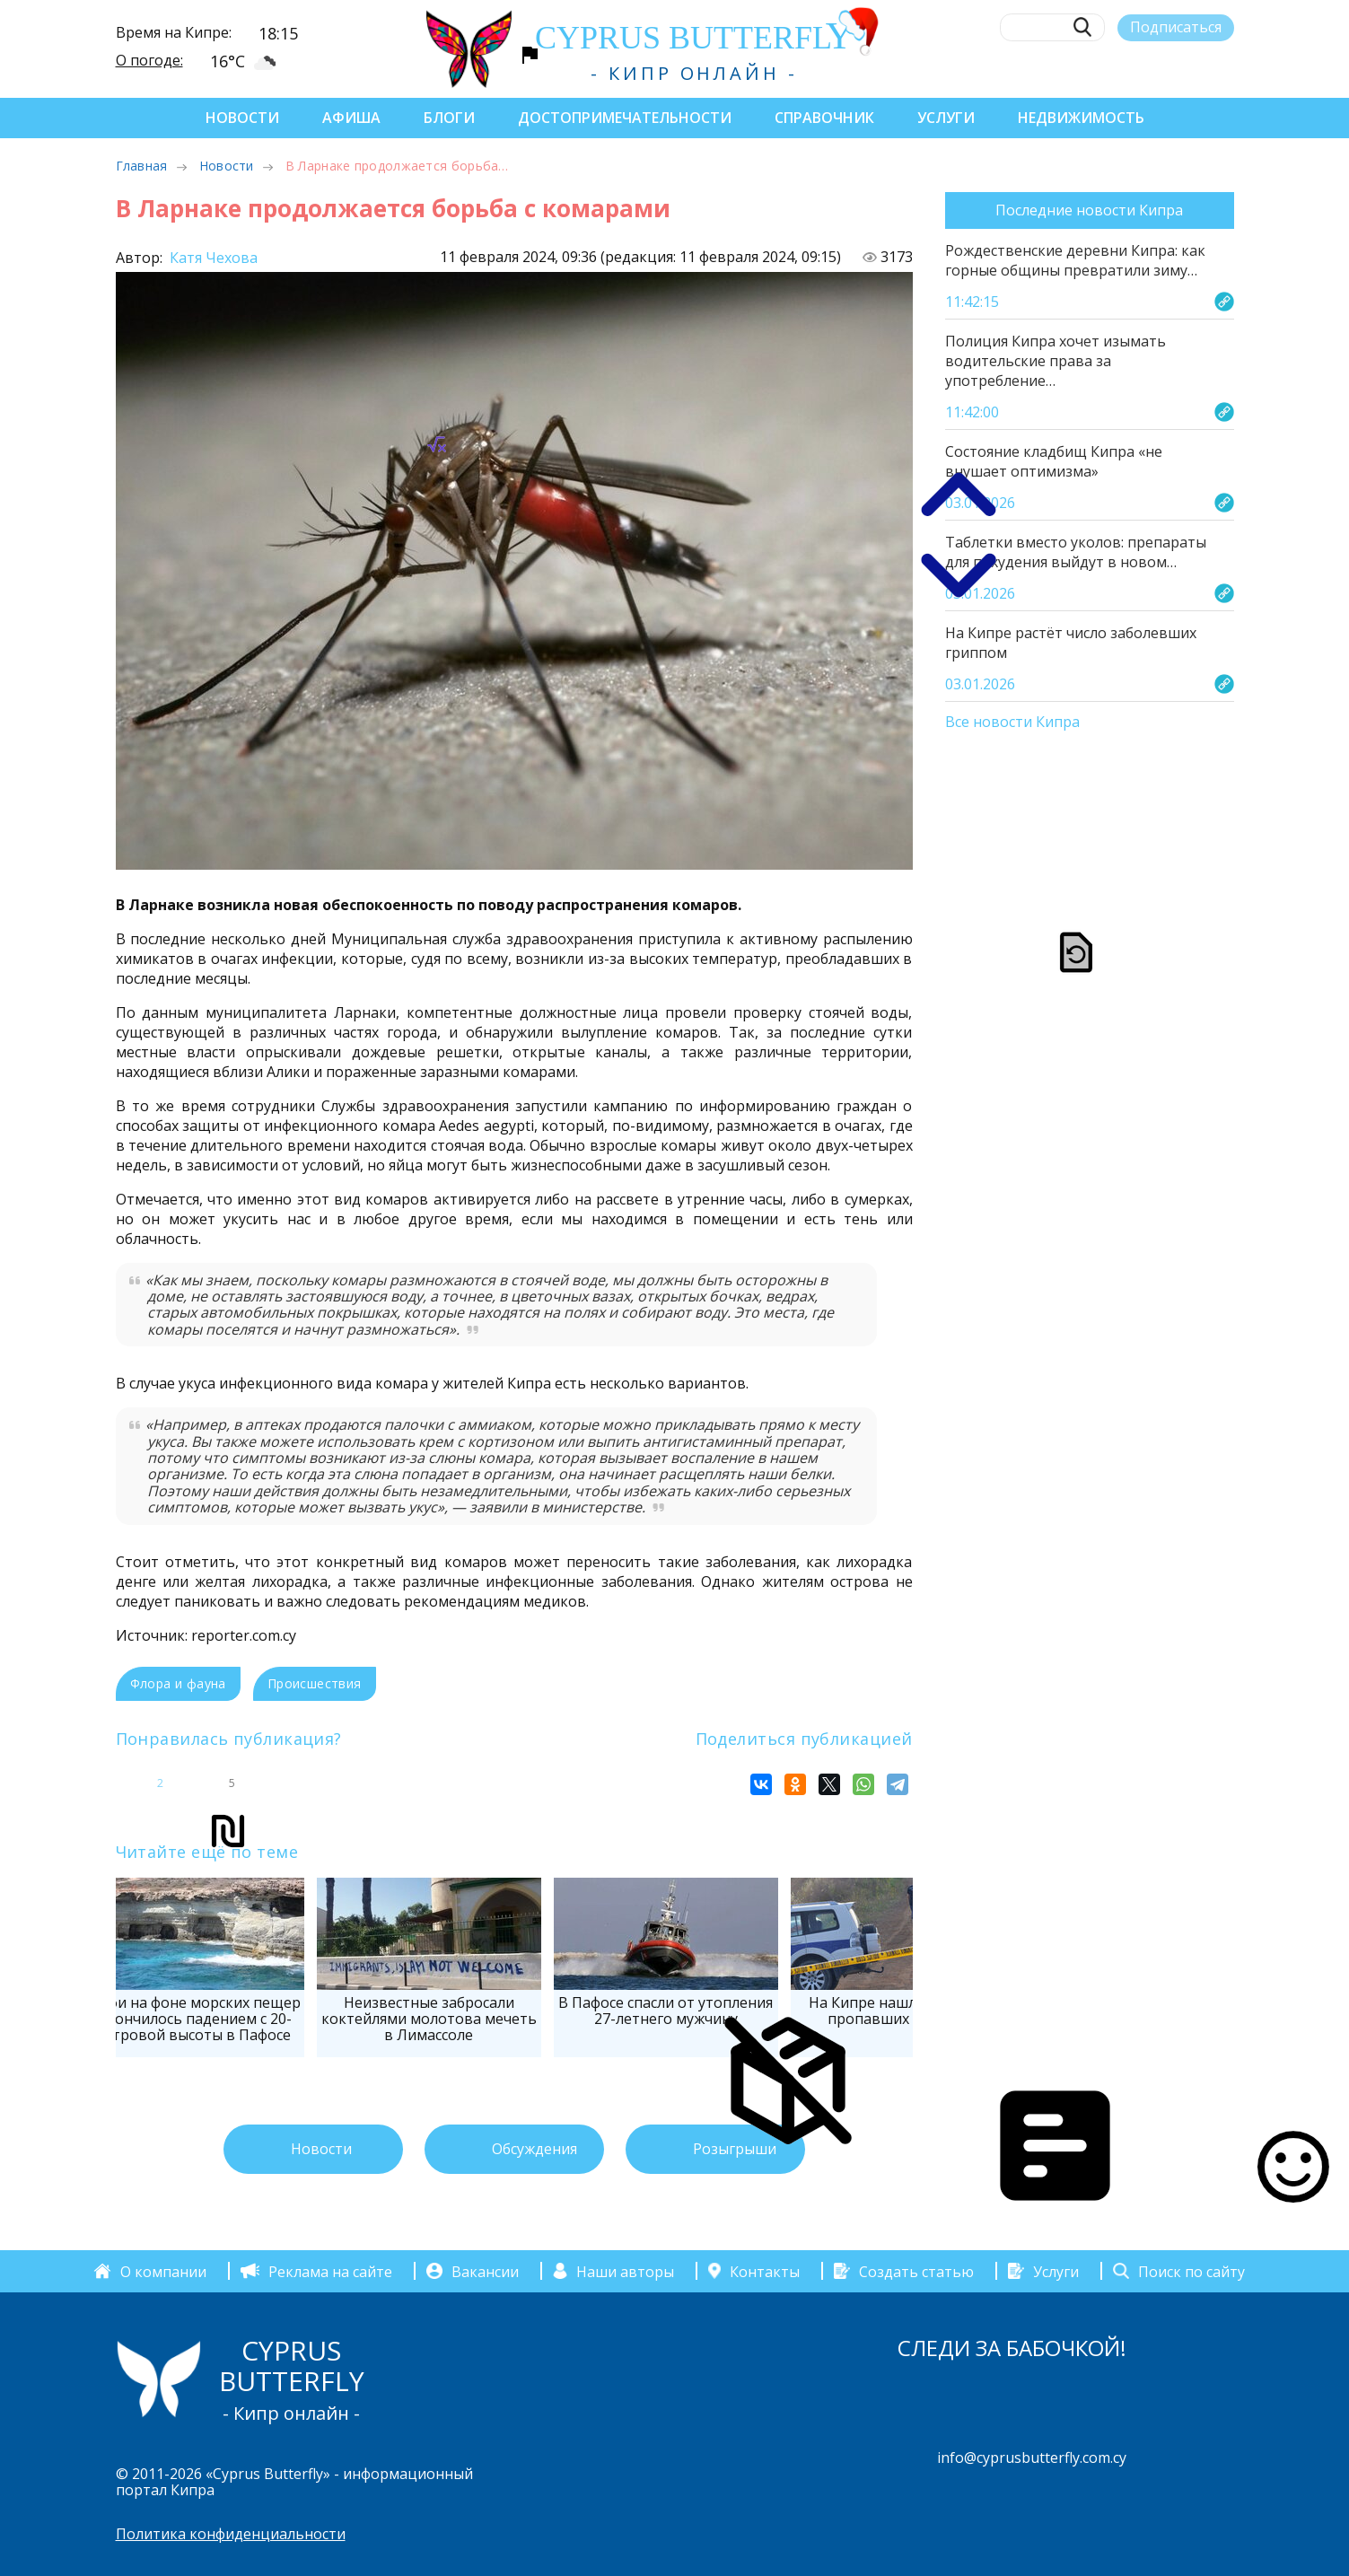  I want to click on access calculator or math functions, so click(437, 444).